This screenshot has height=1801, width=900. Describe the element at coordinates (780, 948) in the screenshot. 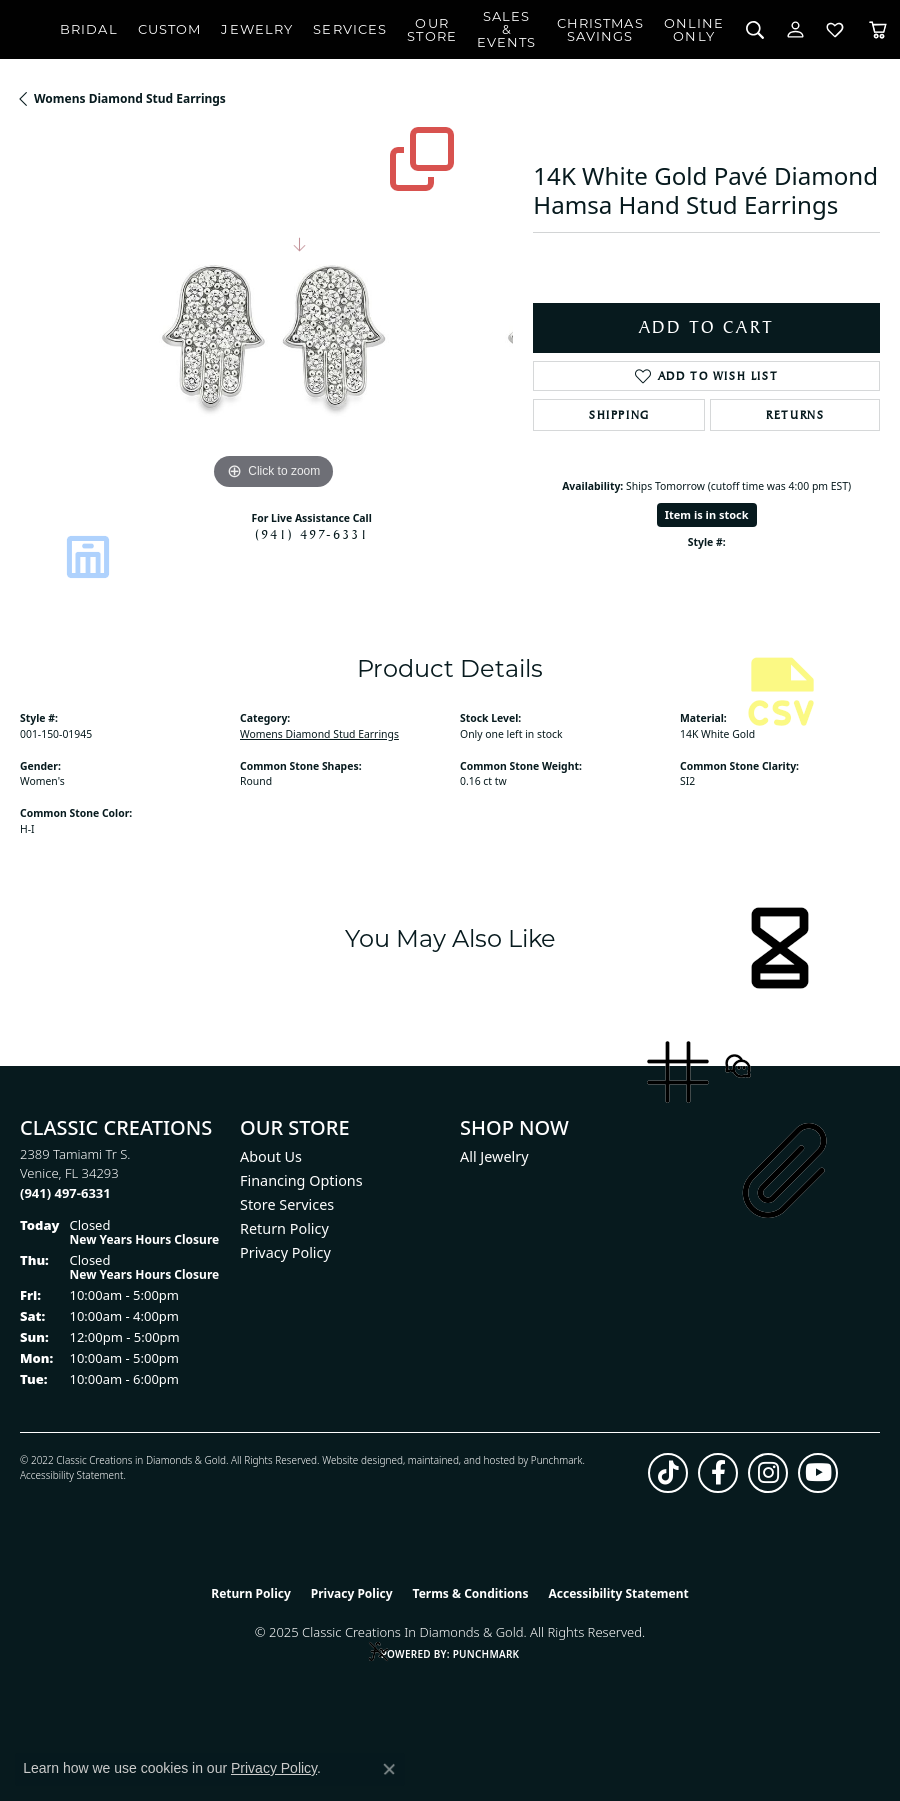

I see `indicates time is running low` at that location.